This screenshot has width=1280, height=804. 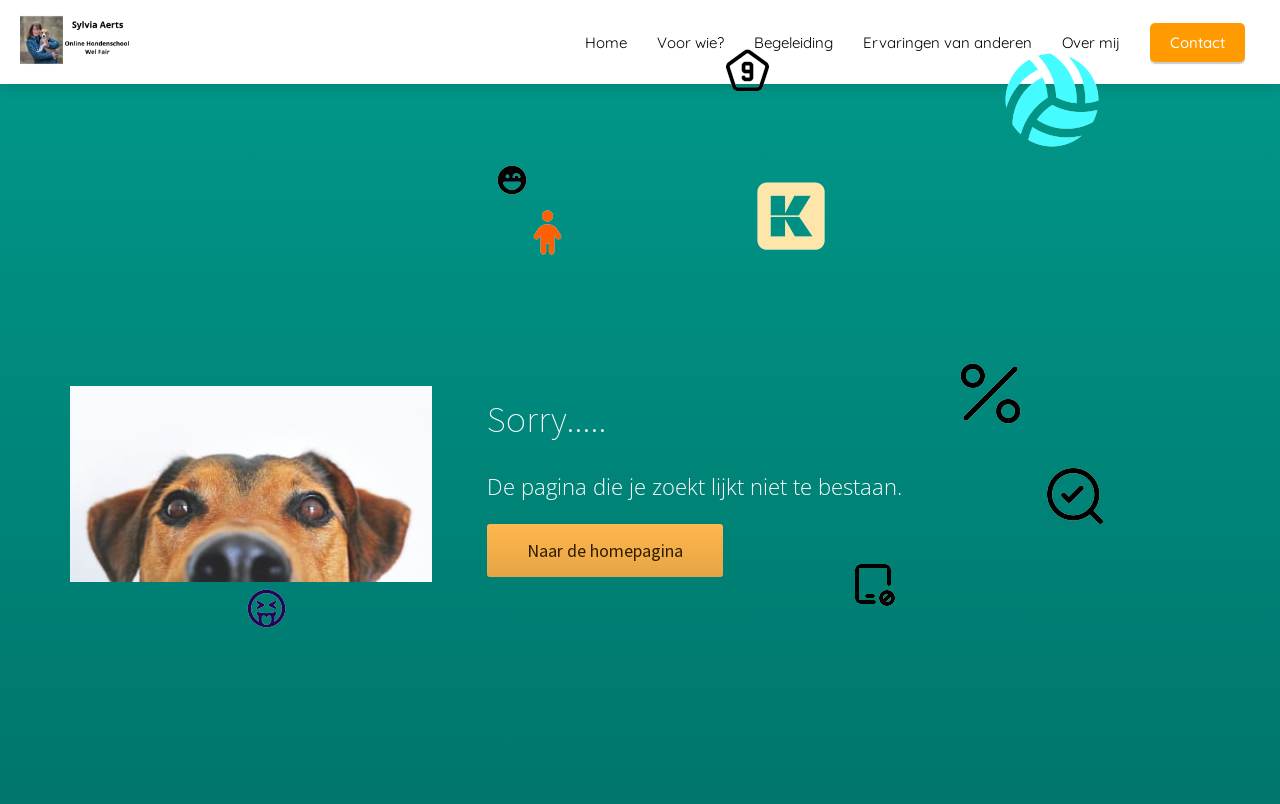 I want to click on add a silly or playful emoji reaction, so click(x=266, y=608).